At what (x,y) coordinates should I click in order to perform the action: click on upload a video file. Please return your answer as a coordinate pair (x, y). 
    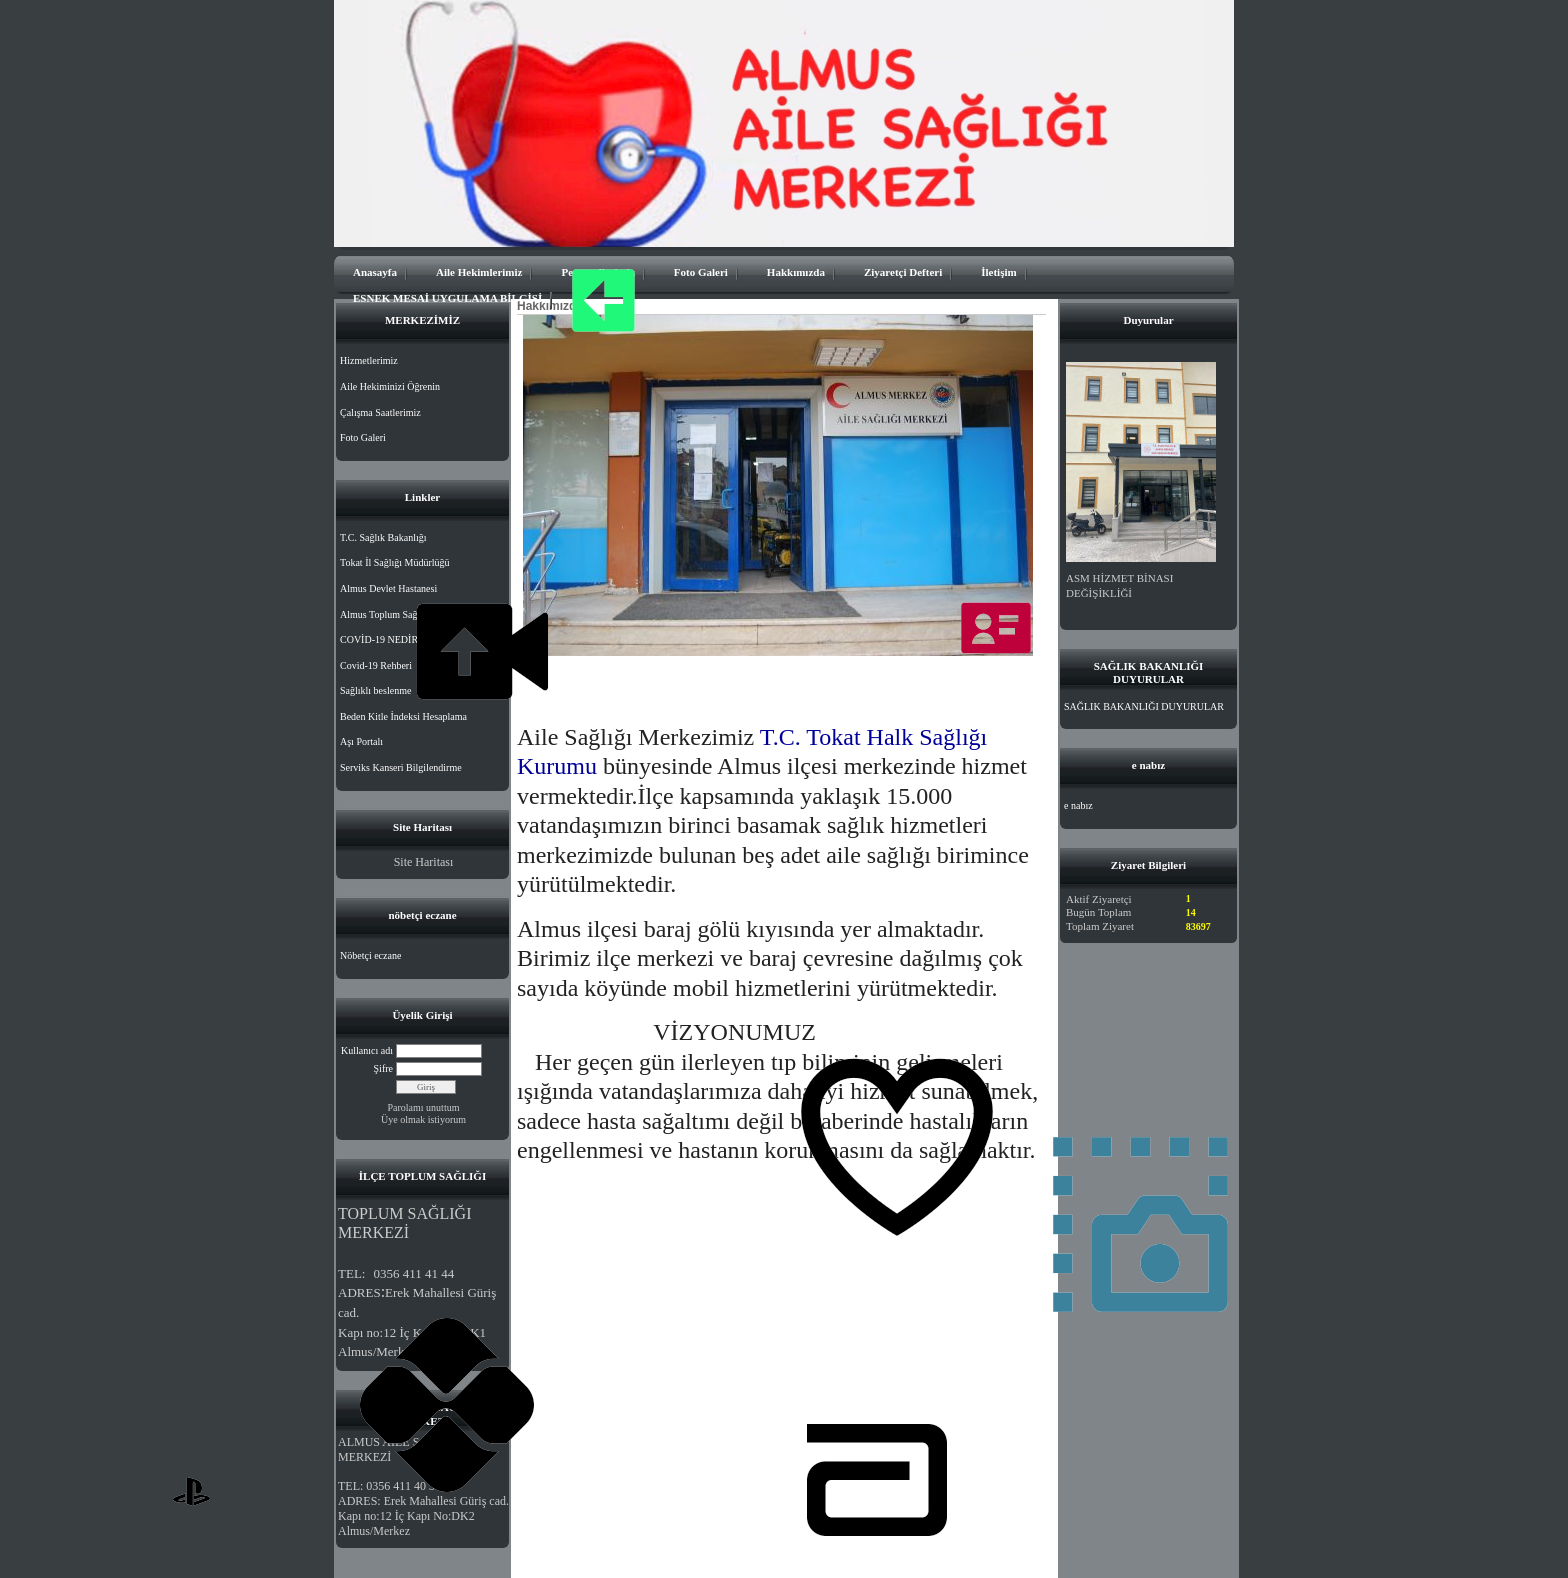
    Looking at the image, I should click on (482, 651).